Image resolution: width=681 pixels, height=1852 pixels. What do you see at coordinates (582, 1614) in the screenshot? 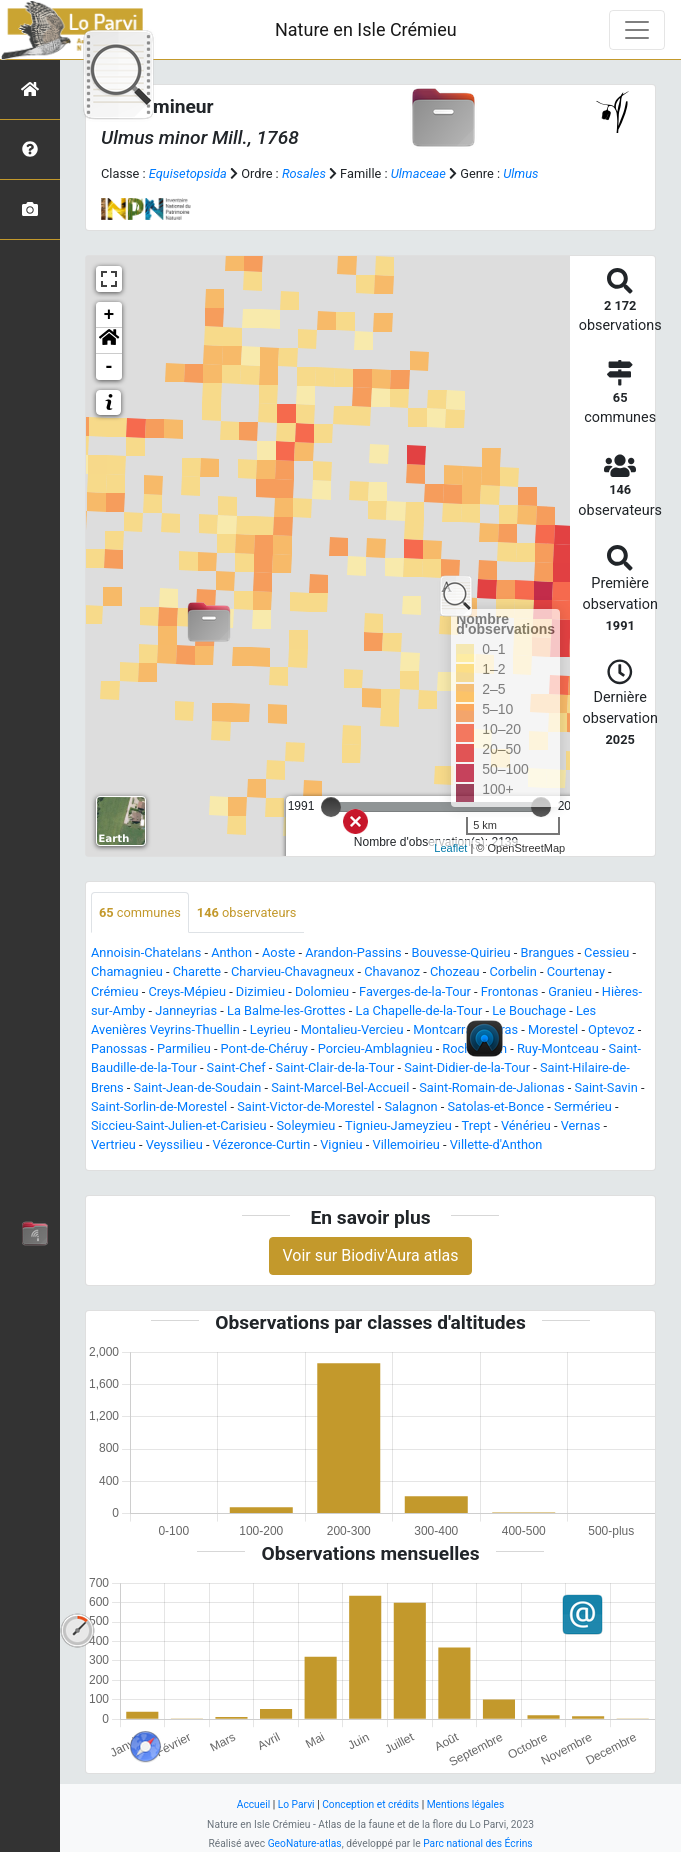
I see `manage online accounts and connected services` at bounding box center [582, 1614].